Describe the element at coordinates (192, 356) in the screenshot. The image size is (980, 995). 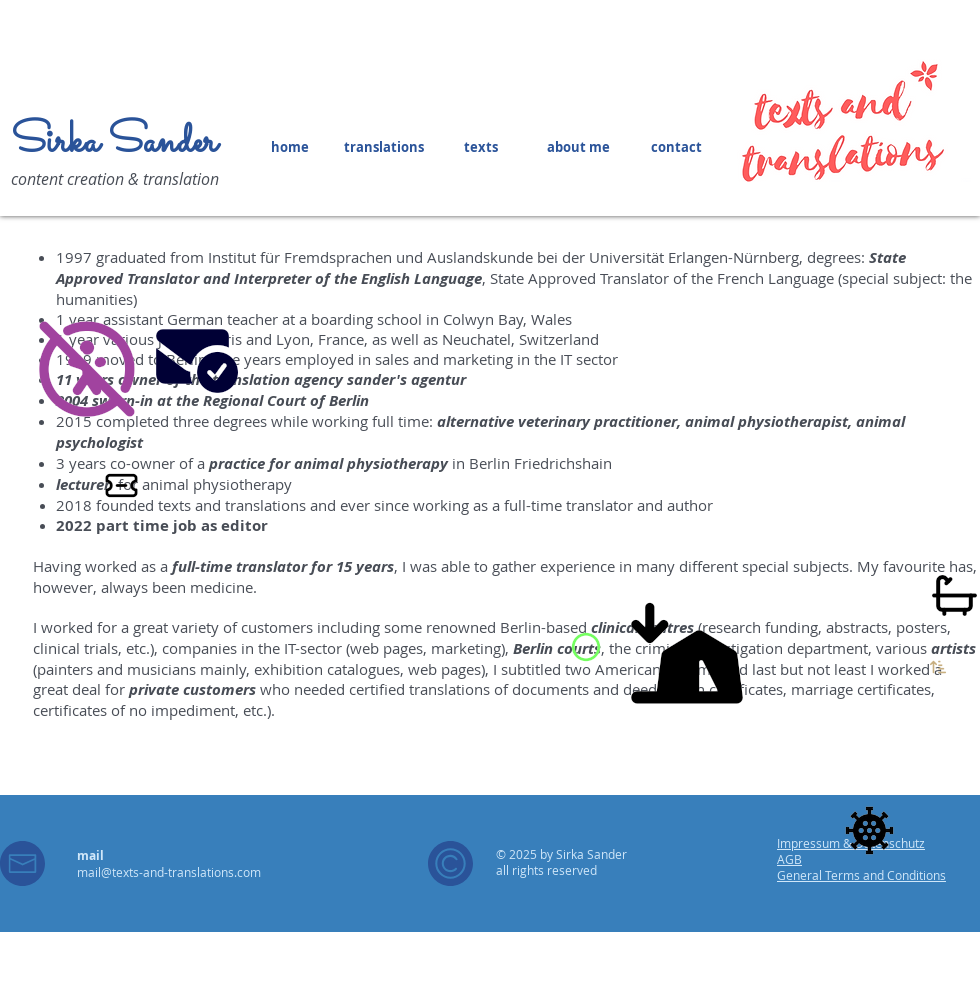
I see `email verified successfully` at that location.